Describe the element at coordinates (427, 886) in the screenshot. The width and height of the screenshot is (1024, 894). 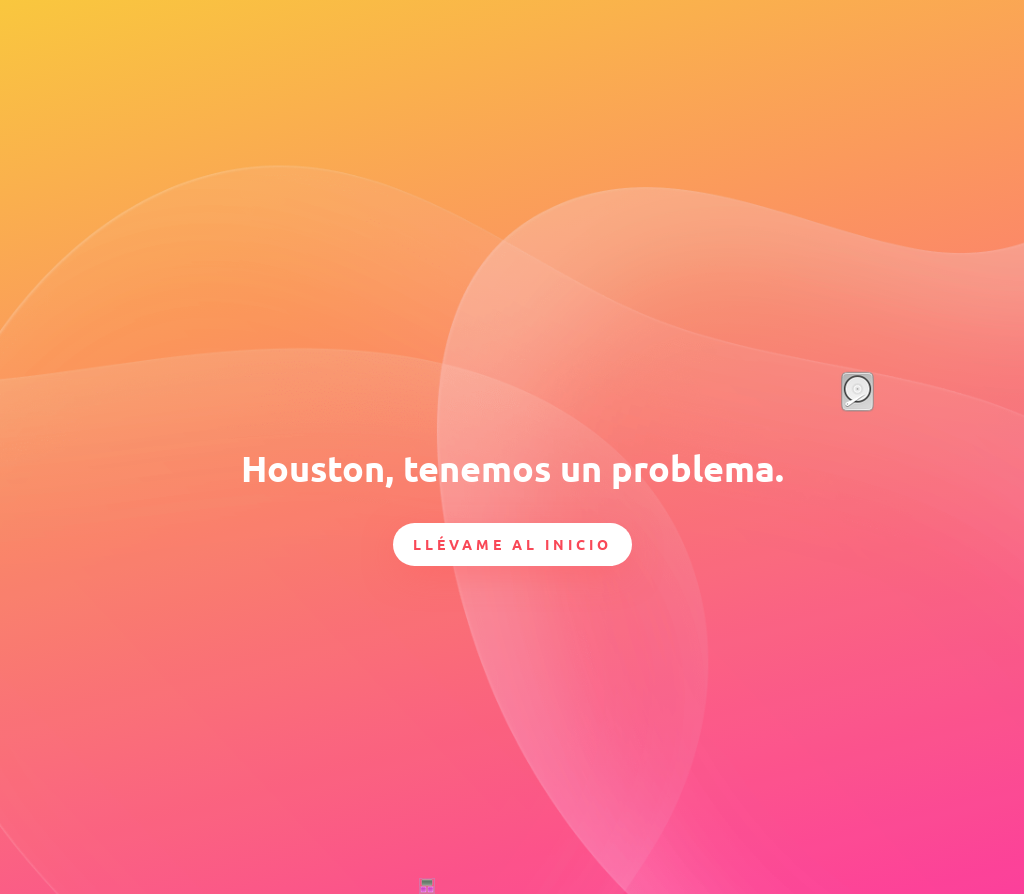
I see `select all items in the current view` at that location.